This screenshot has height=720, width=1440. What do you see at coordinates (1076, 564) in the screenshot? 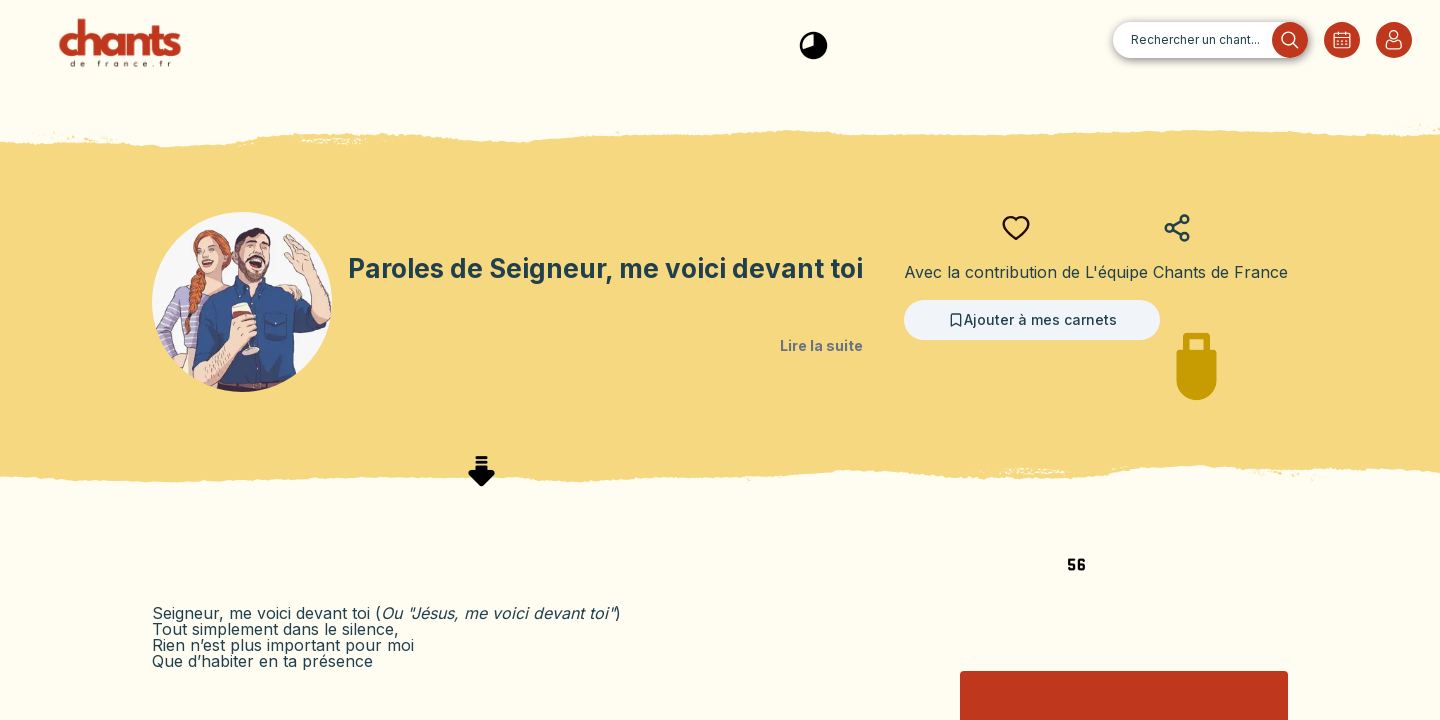
I see `indicates item number 56 in a list or sequence` at bounding box center [1076, 564].